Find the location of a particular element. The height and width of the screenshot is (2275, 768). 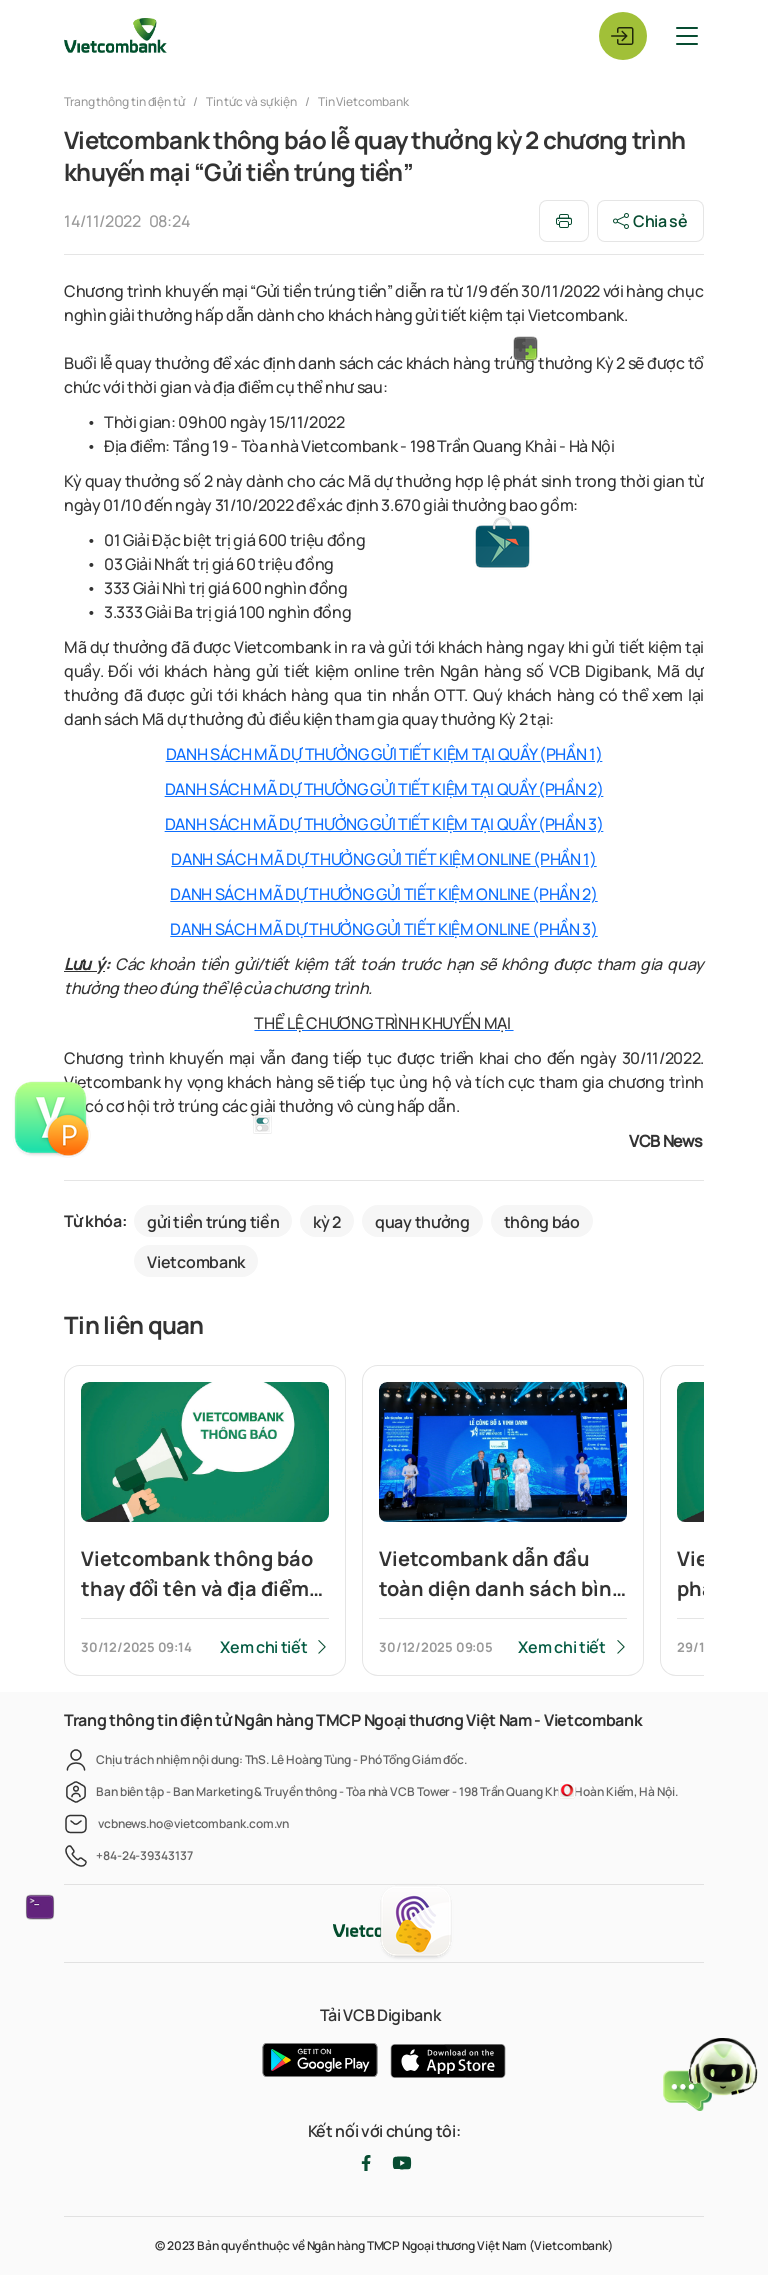

open the snap store to browse and install applications is located at coordinates (502, 546).